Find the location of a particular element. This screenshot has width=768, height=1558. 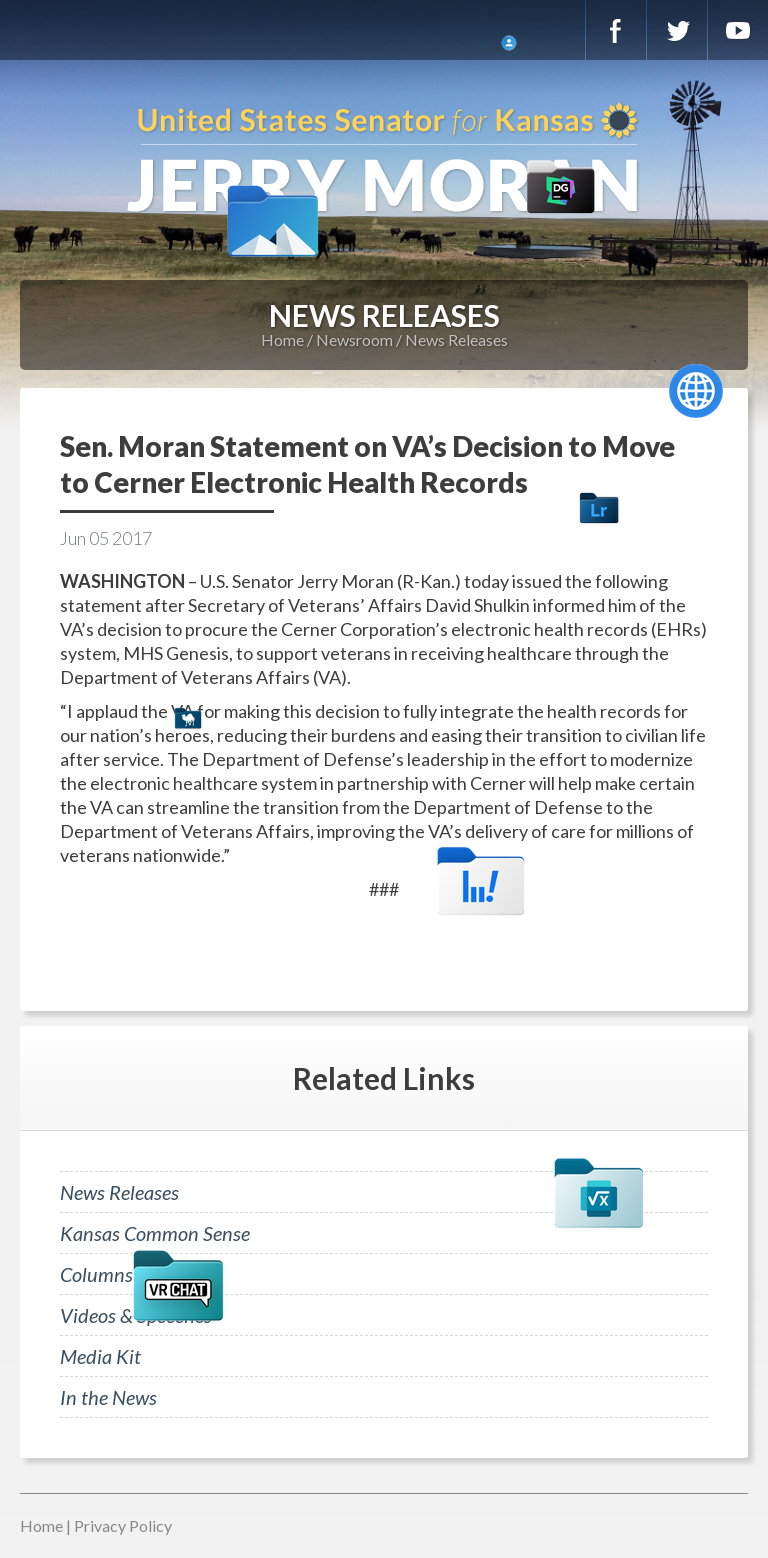

open microsoft math solver files folder is located at coordinates (598, 1195).